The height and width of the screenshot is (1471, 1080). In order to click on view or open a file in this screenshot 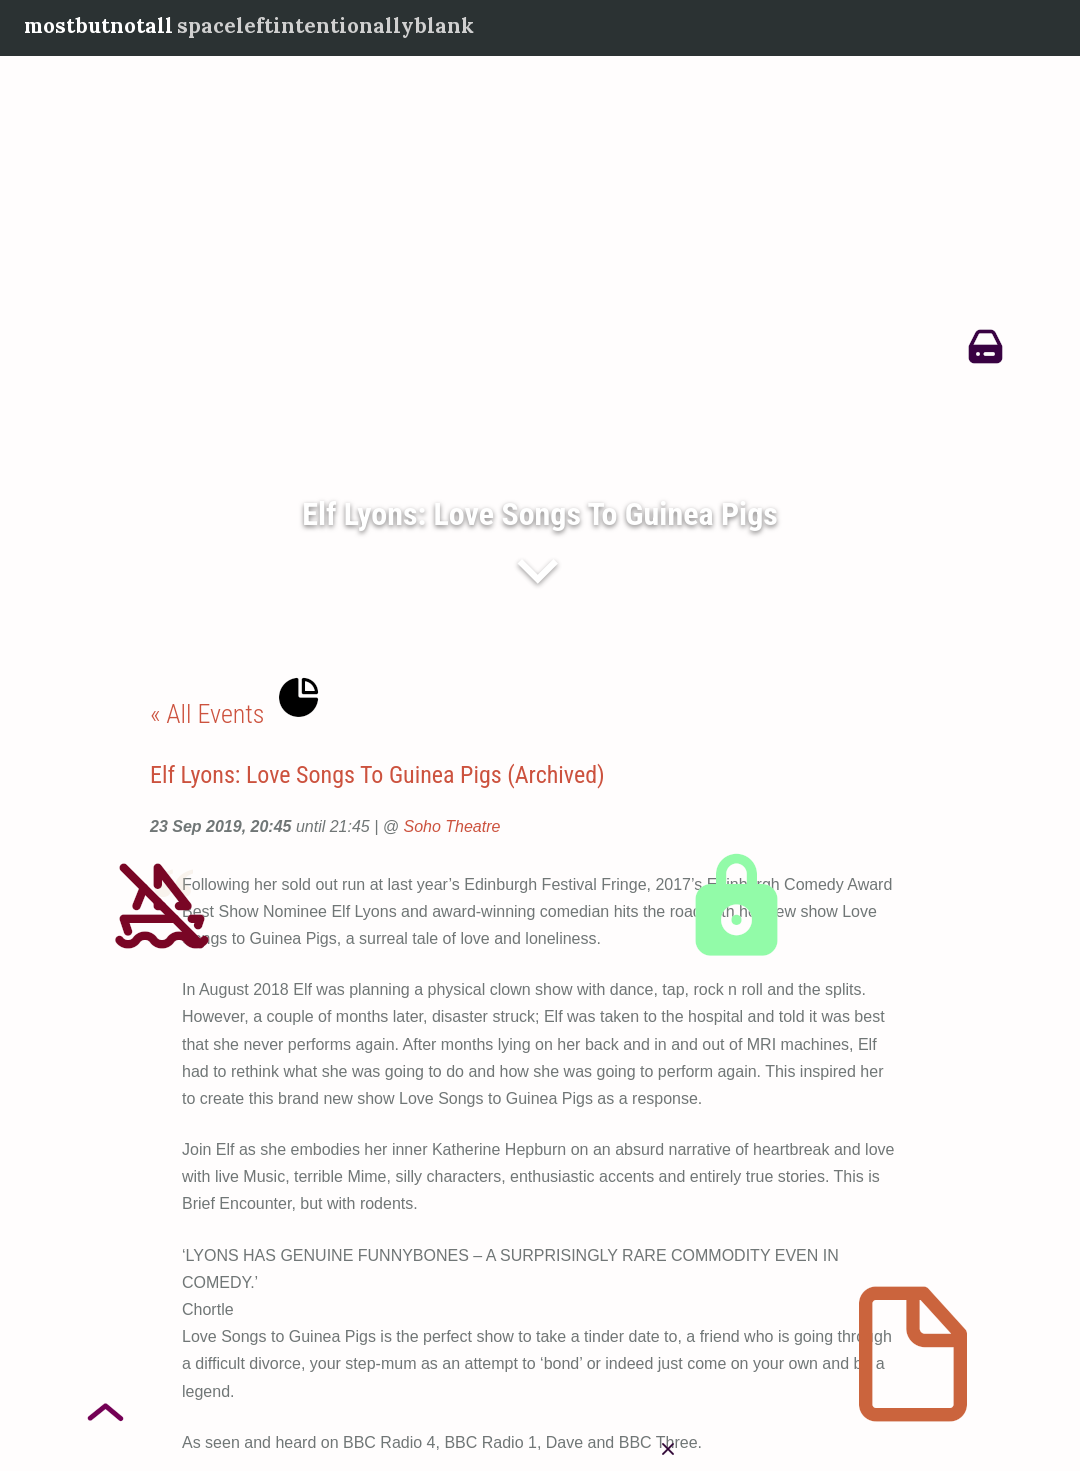, I will do `click(913, 1354)`.